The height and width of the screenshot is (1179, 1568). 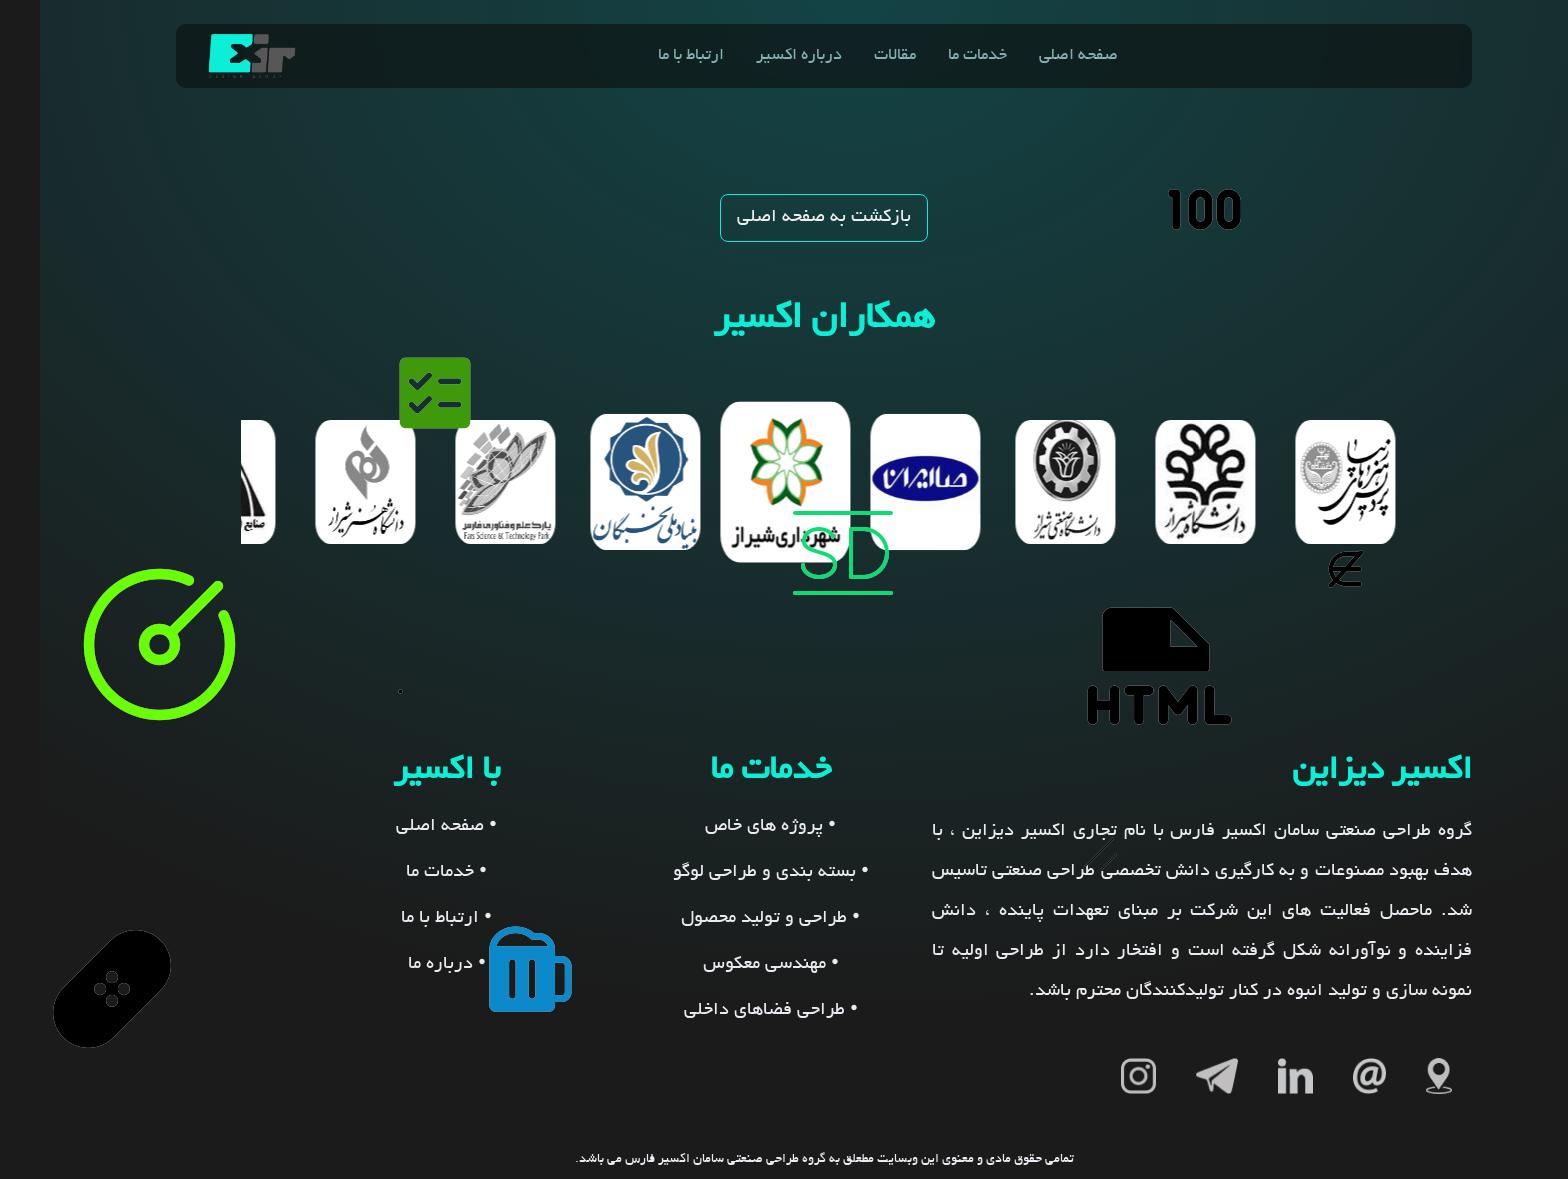 What do you see at coordinates (435, 393) in the screenshot?
I see `view completed tasks or checklist` at bounding box center [435, 393].